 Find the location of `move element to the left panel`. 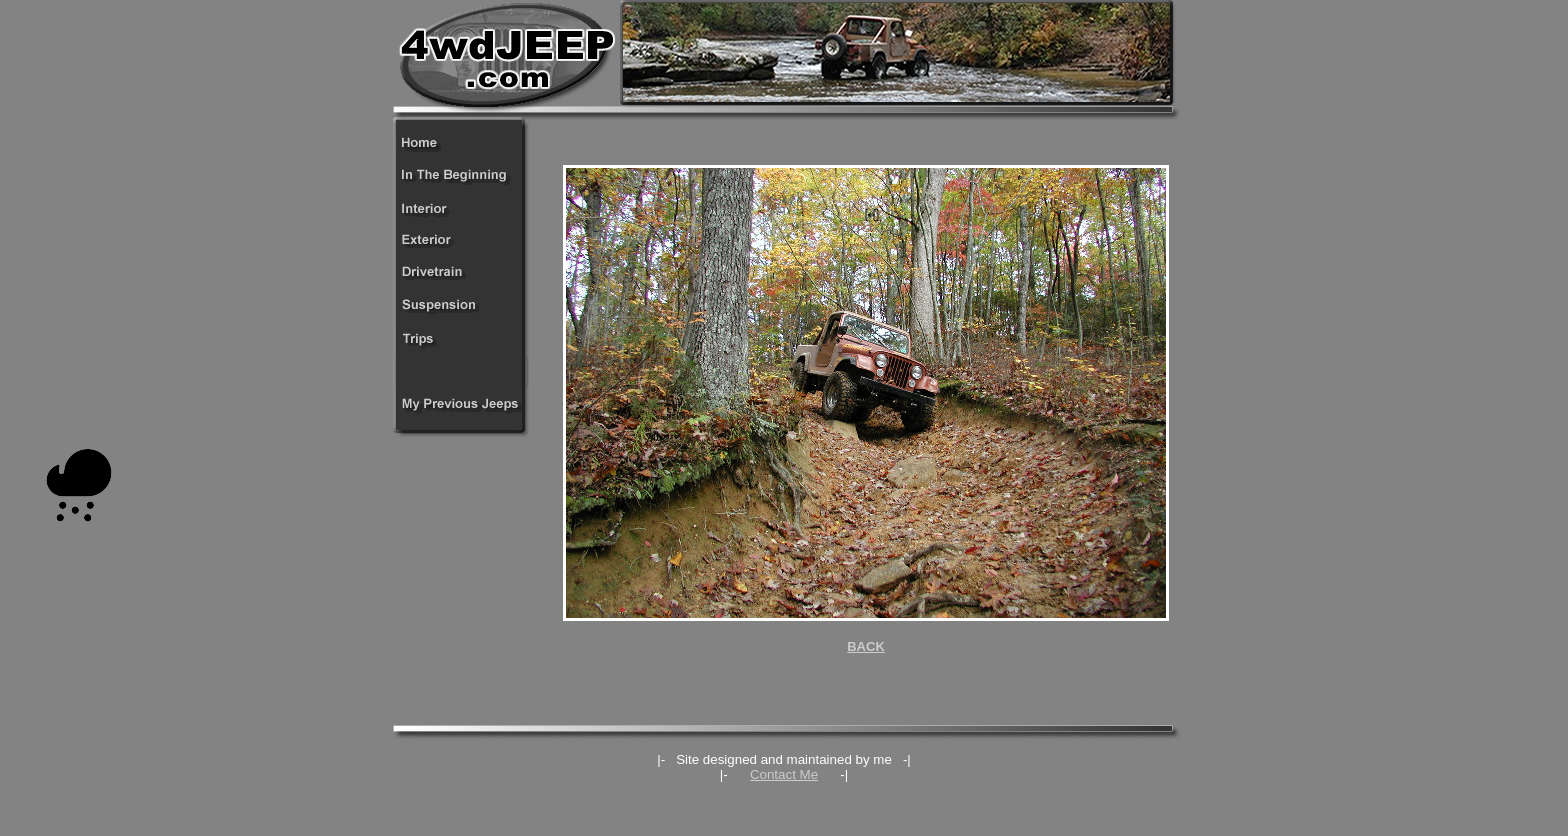

move element to the left panel is located at coordinates (872, 215).